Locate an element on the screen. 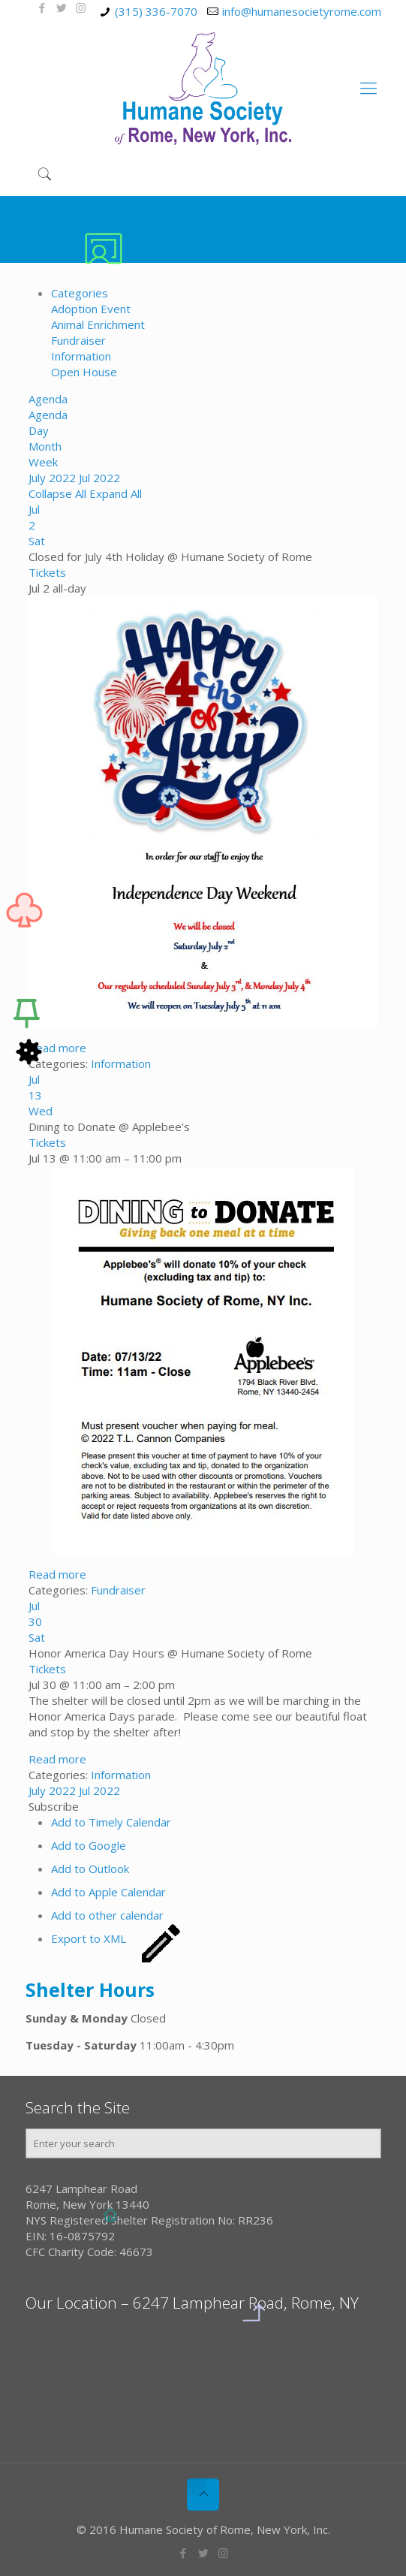  pin an item to keep it visible is located at coordinates (26, 1012).